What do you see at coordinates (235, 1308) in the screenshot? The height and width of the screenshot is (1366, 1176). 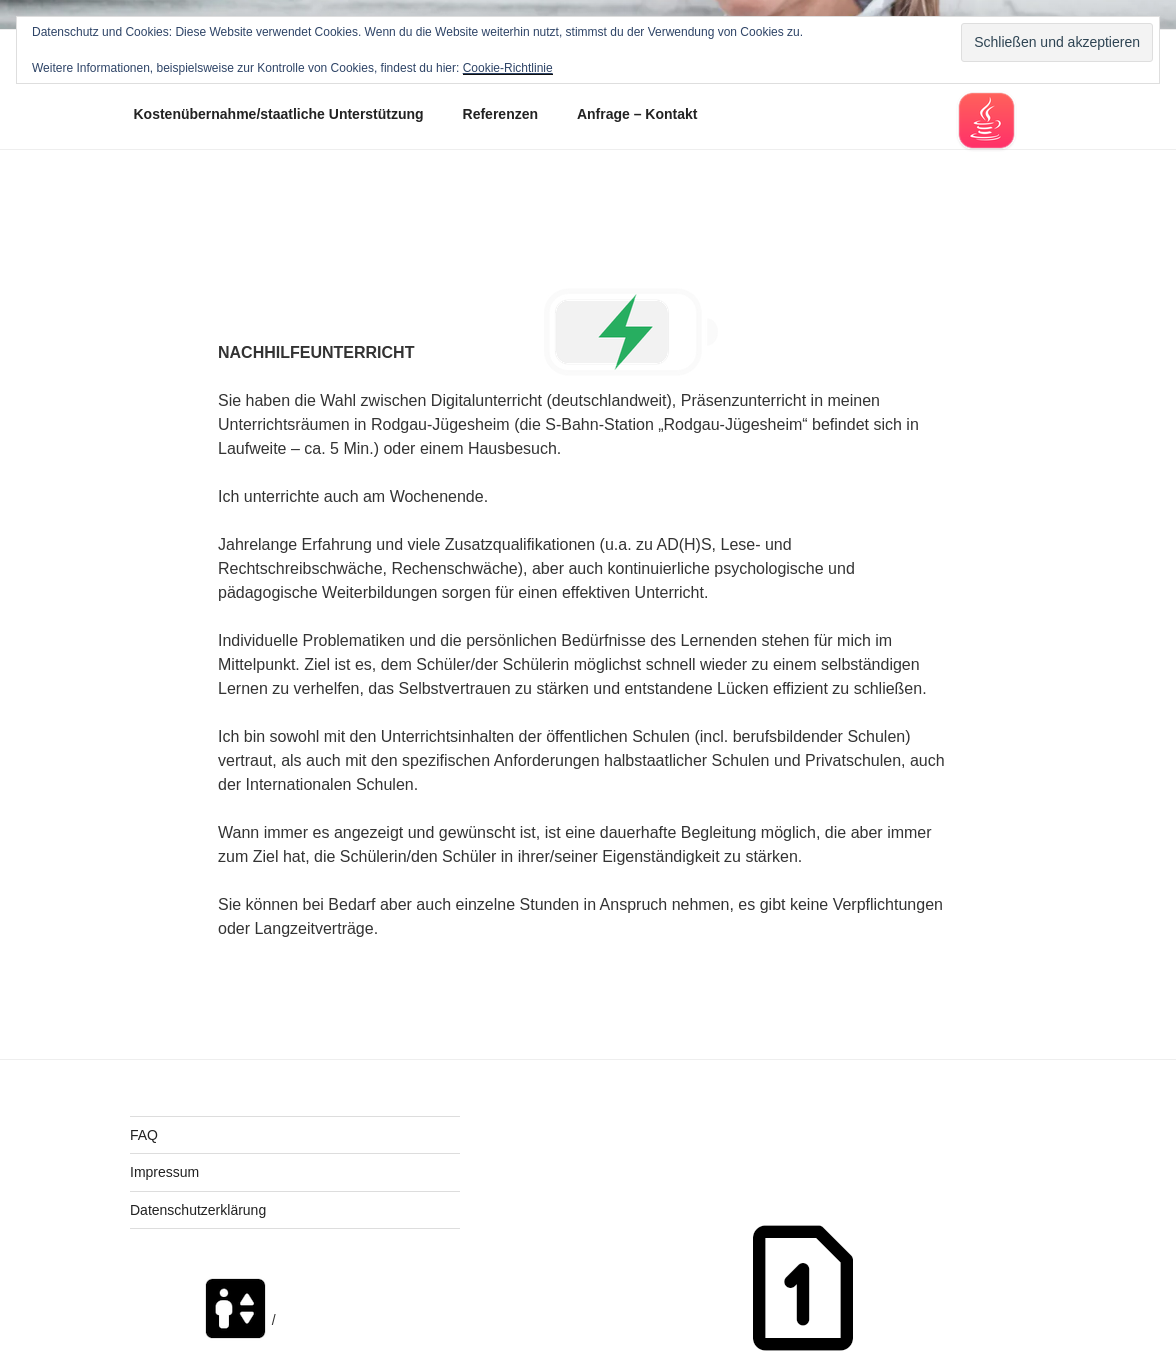 I see `indicates elevator access nearby` at bounding box center [235, 1308].